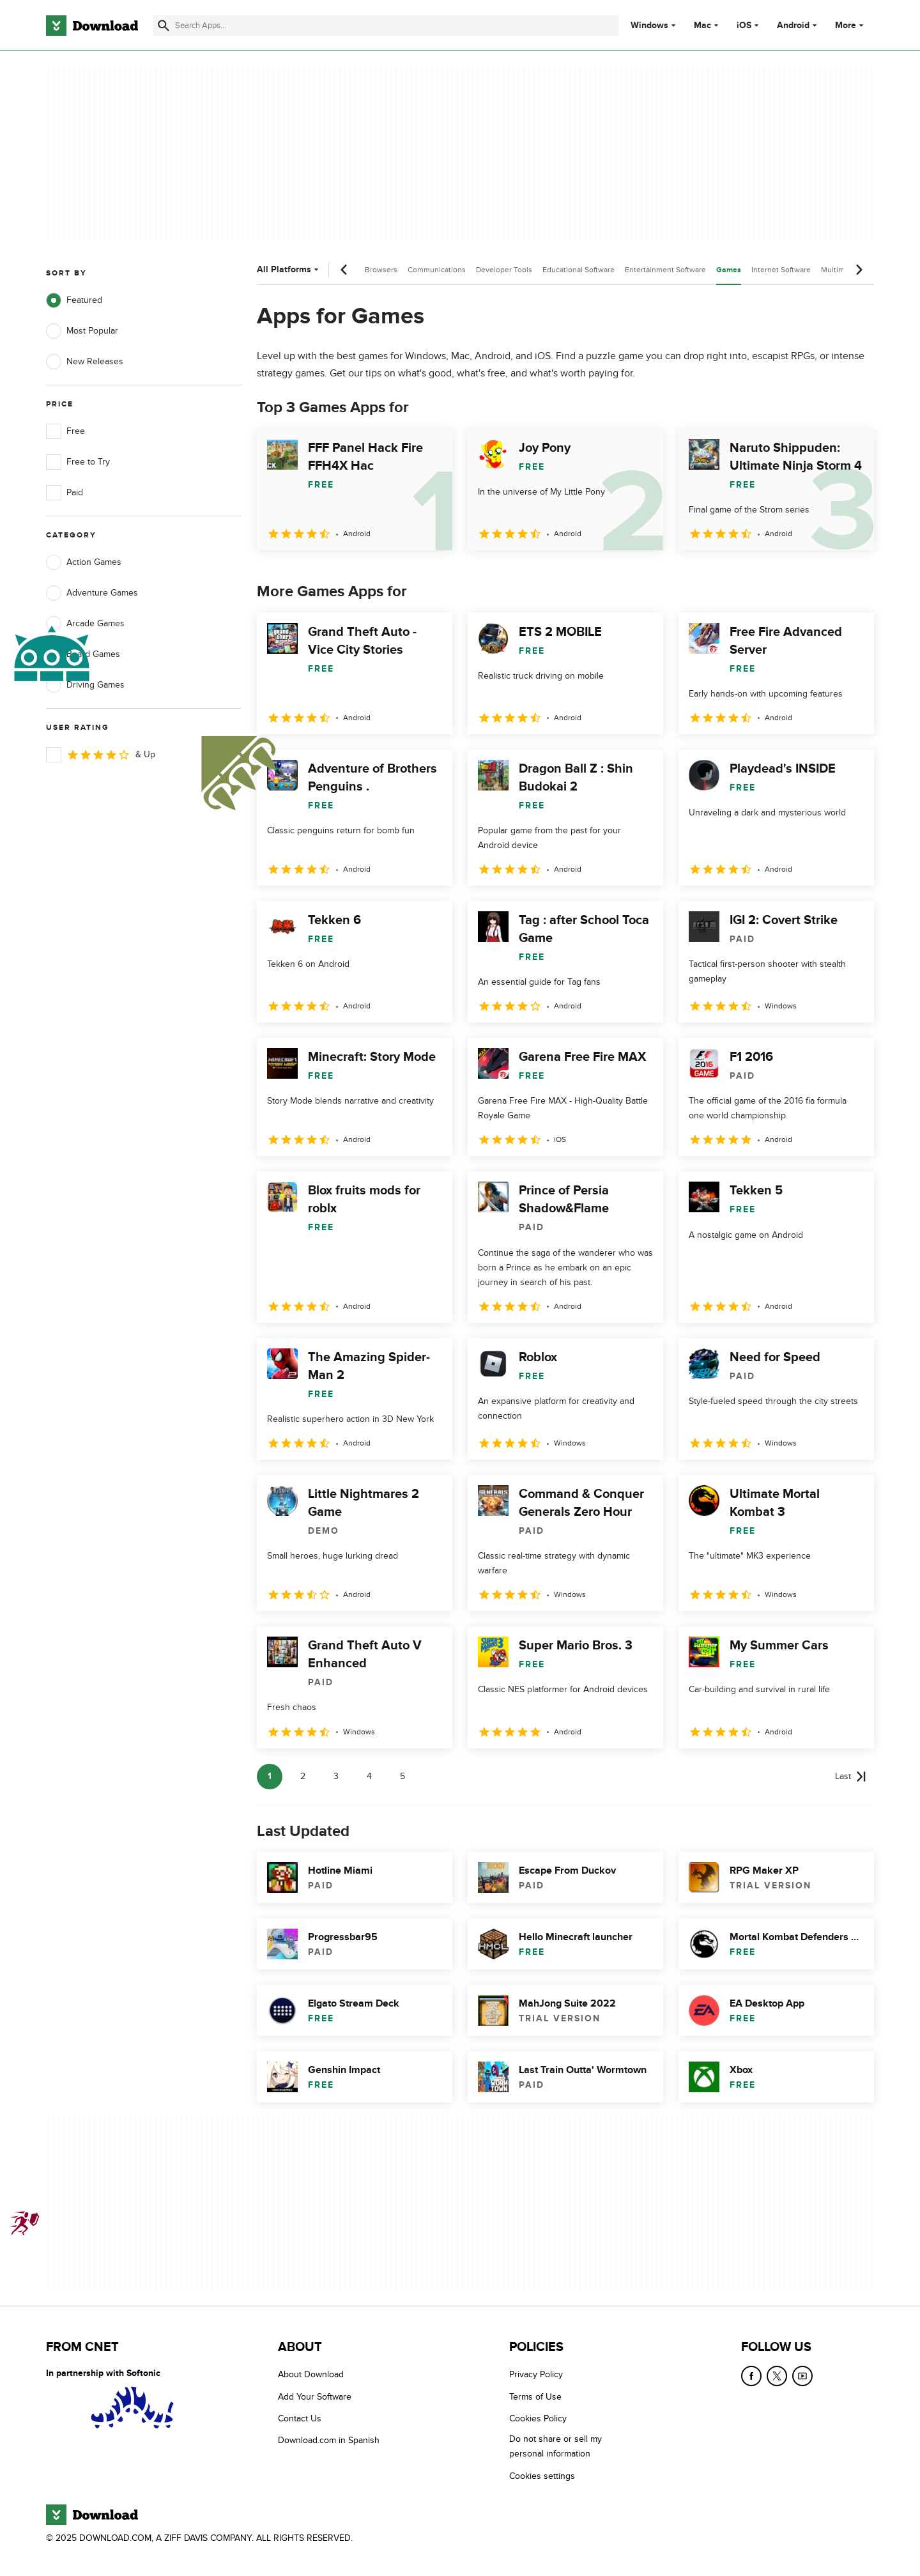  Describe the element at coordinates (52, 657) in the screenshot. I see `select gaul or celtic warrior class` at that location.